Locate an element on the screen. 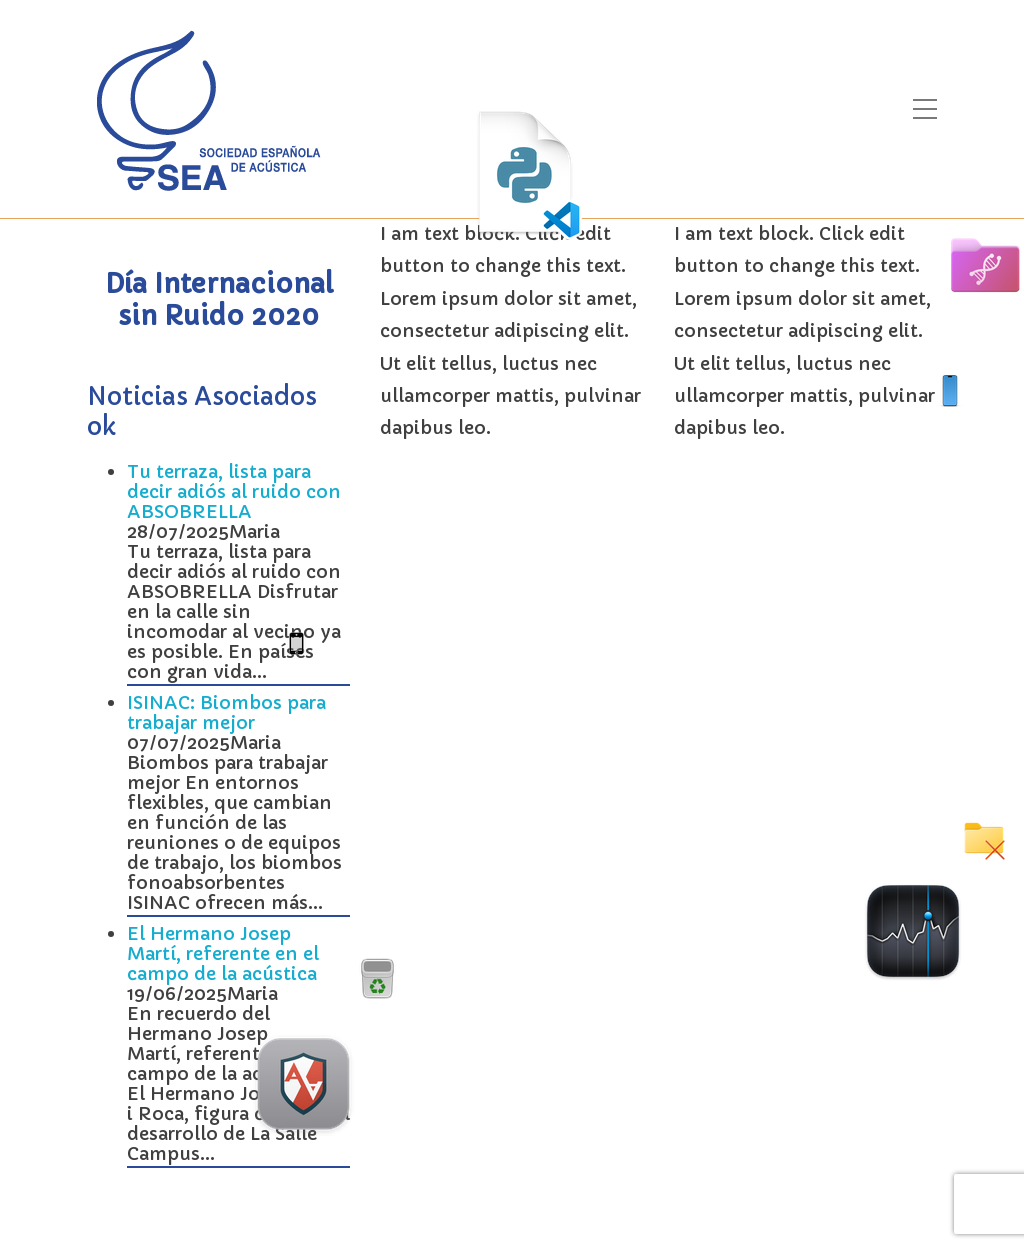 Image resolution: width=1024 pixels, height=1248 pixels. open a python file in visual studio code is located at coordinates (525, 175).